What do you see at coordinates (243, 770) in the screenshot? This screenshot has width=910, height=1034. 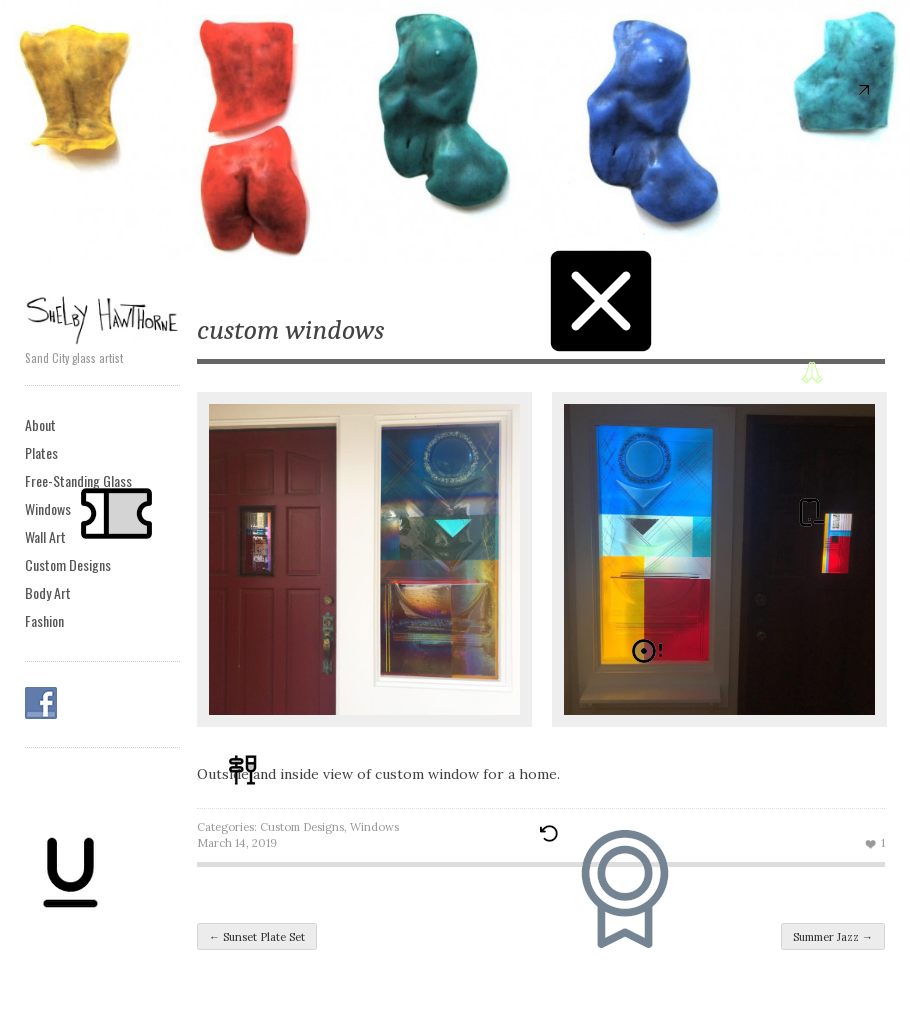 I see `browse tapas or small plates menu` at bounding box center [243, 770].